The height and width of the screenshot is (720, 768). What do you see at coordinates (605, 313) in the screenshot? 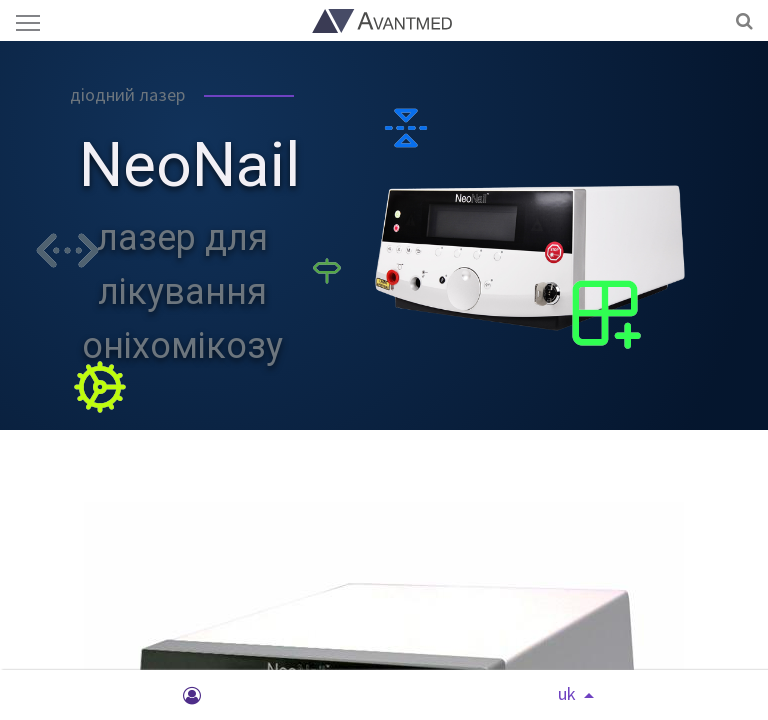
I see `add a new widget or tile to dashboard` at bounding box center [605, 313].